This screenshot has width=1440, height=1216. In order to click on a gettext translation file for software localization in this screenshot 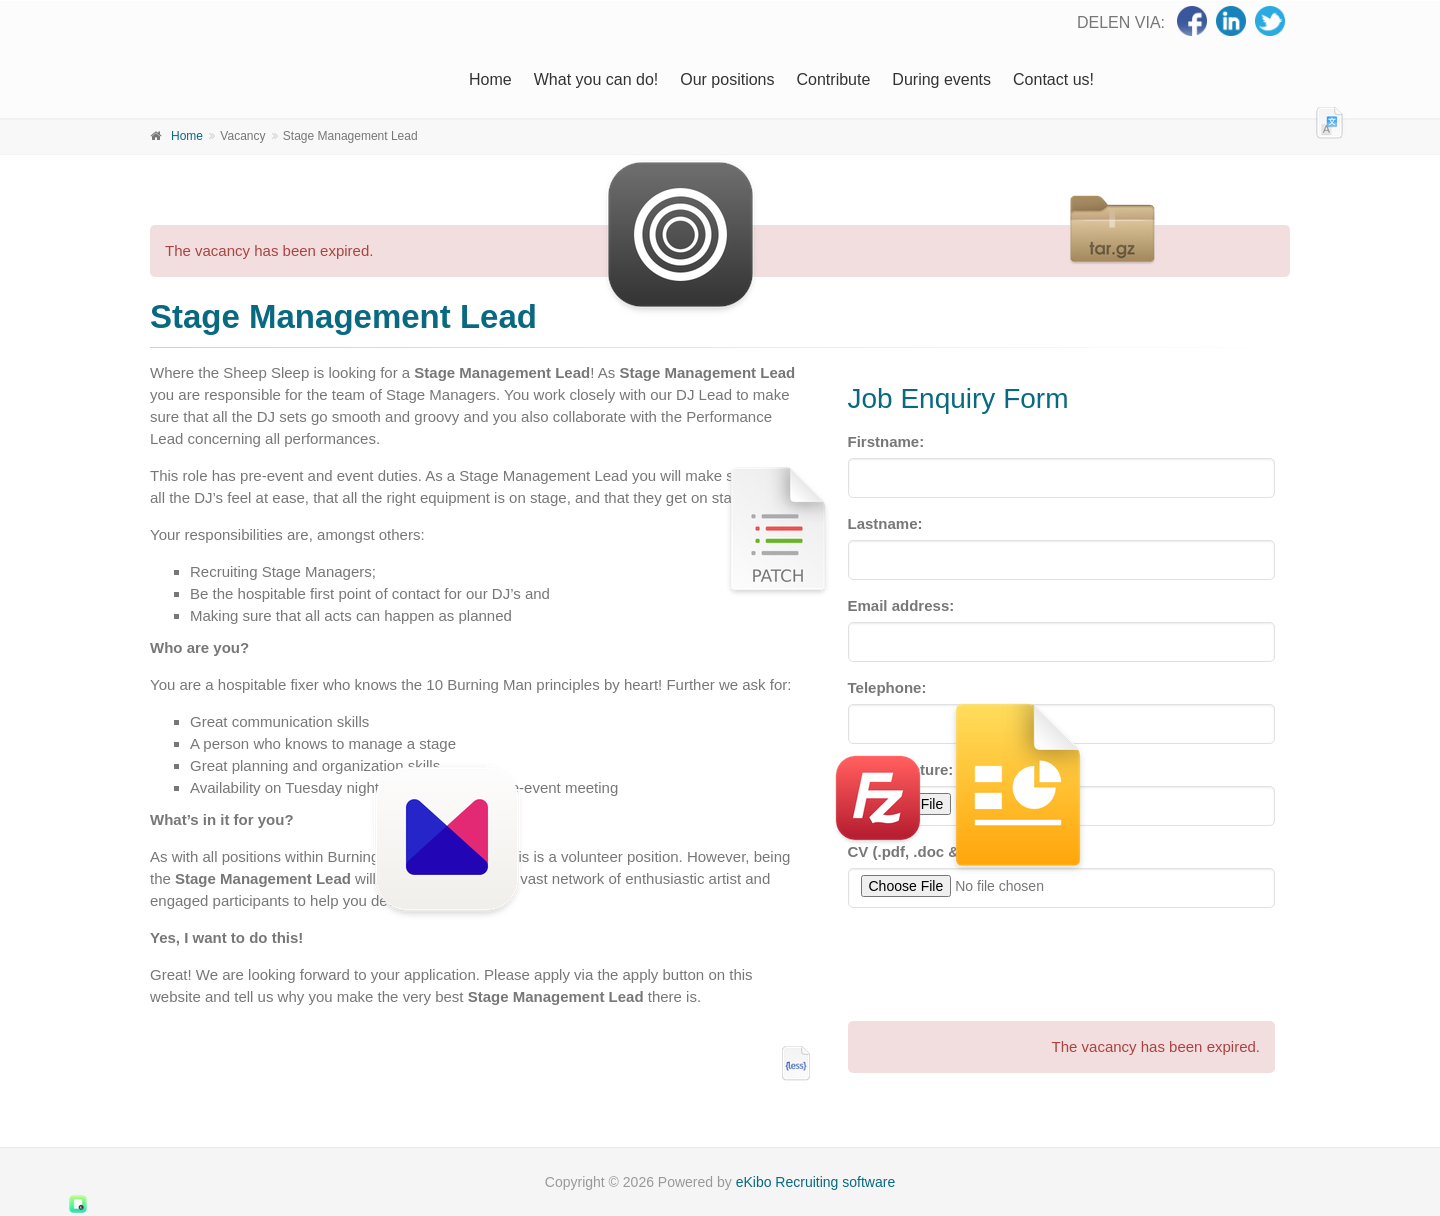, I will do `click(1329, 122)`.